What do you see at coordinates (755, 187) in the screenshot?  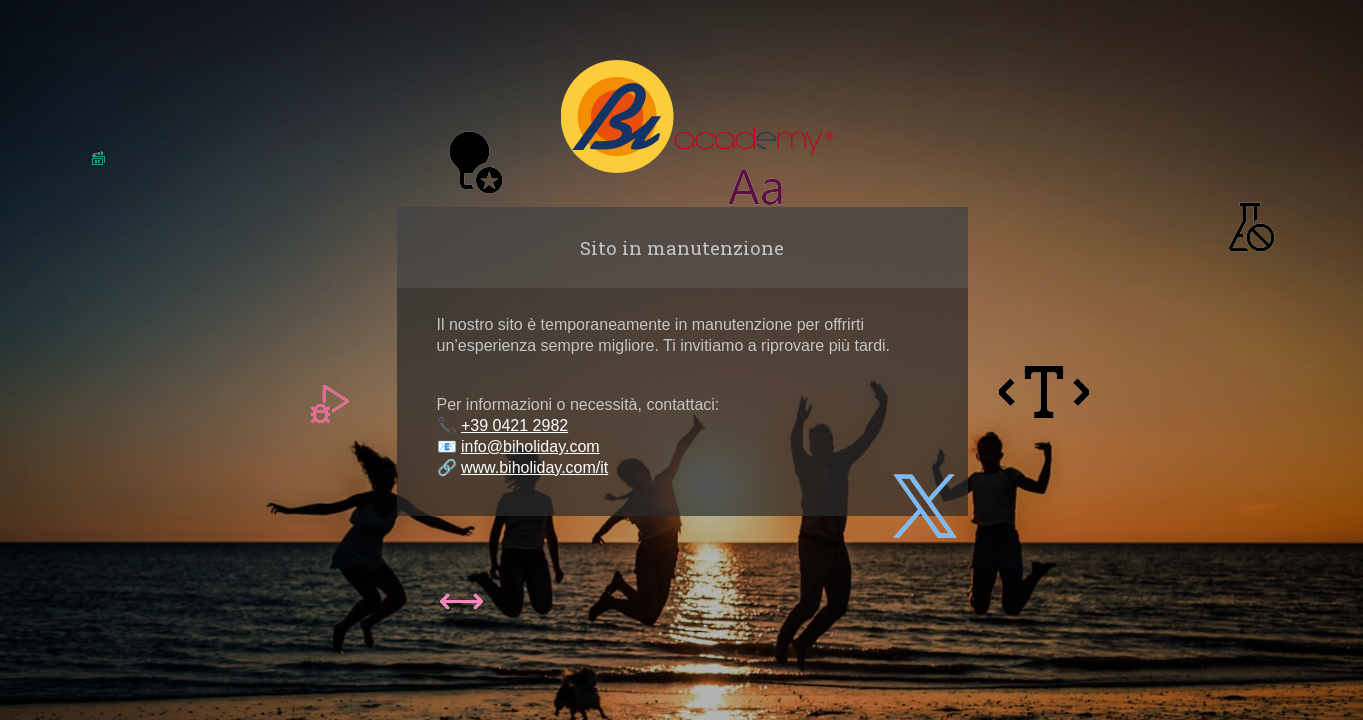 I see `toggle case-sensitive search` at bounding box center [755, 187].